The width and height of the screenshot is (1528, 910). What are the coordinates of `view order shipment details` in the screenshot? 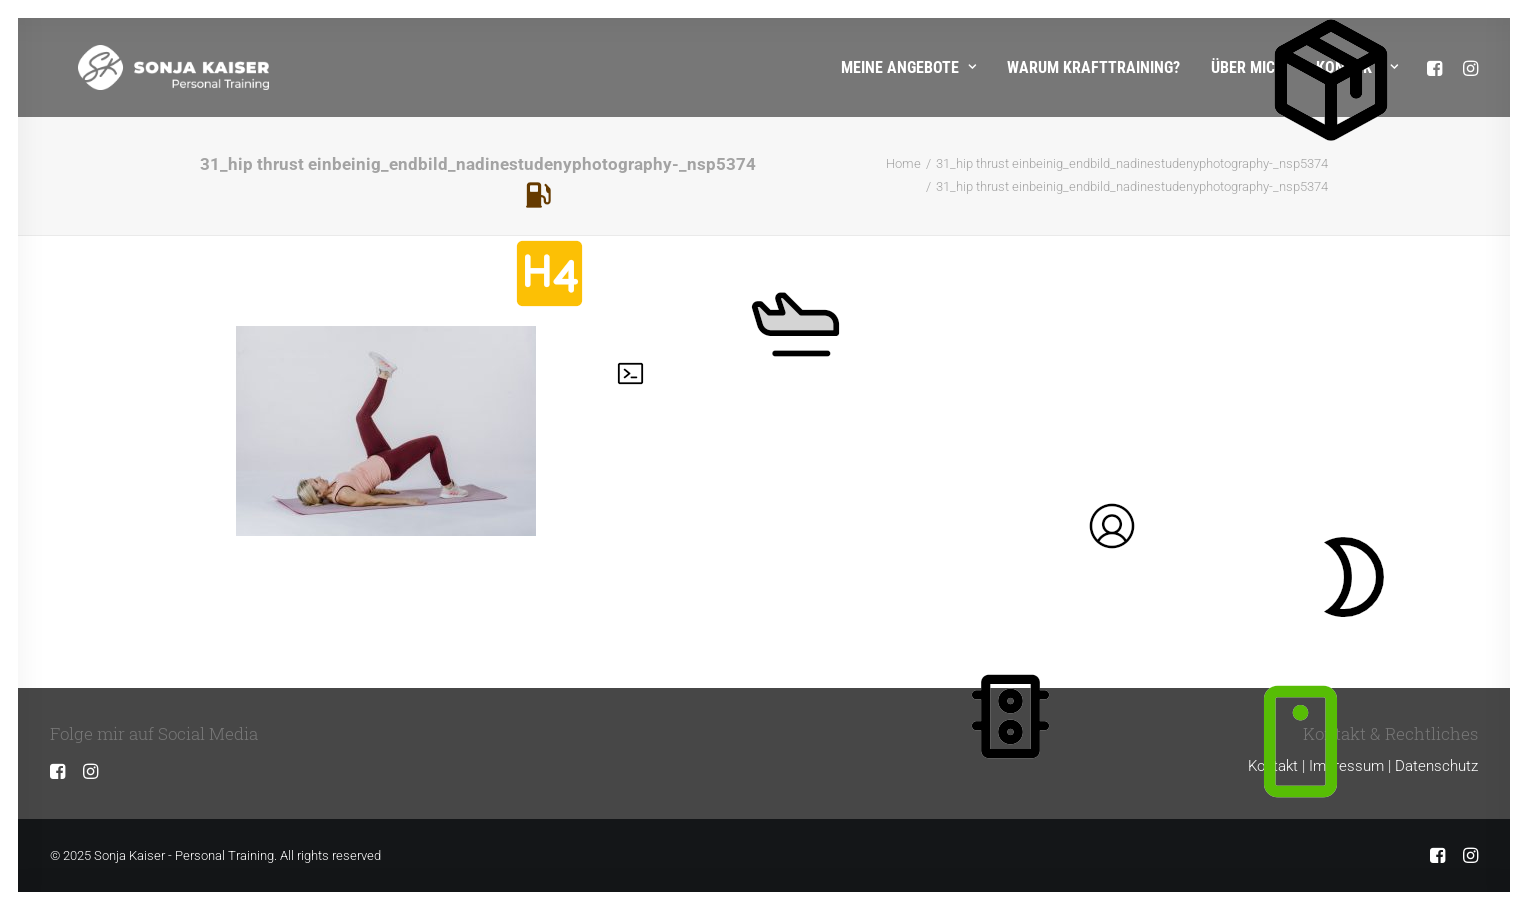 It's located at (1331, 80).